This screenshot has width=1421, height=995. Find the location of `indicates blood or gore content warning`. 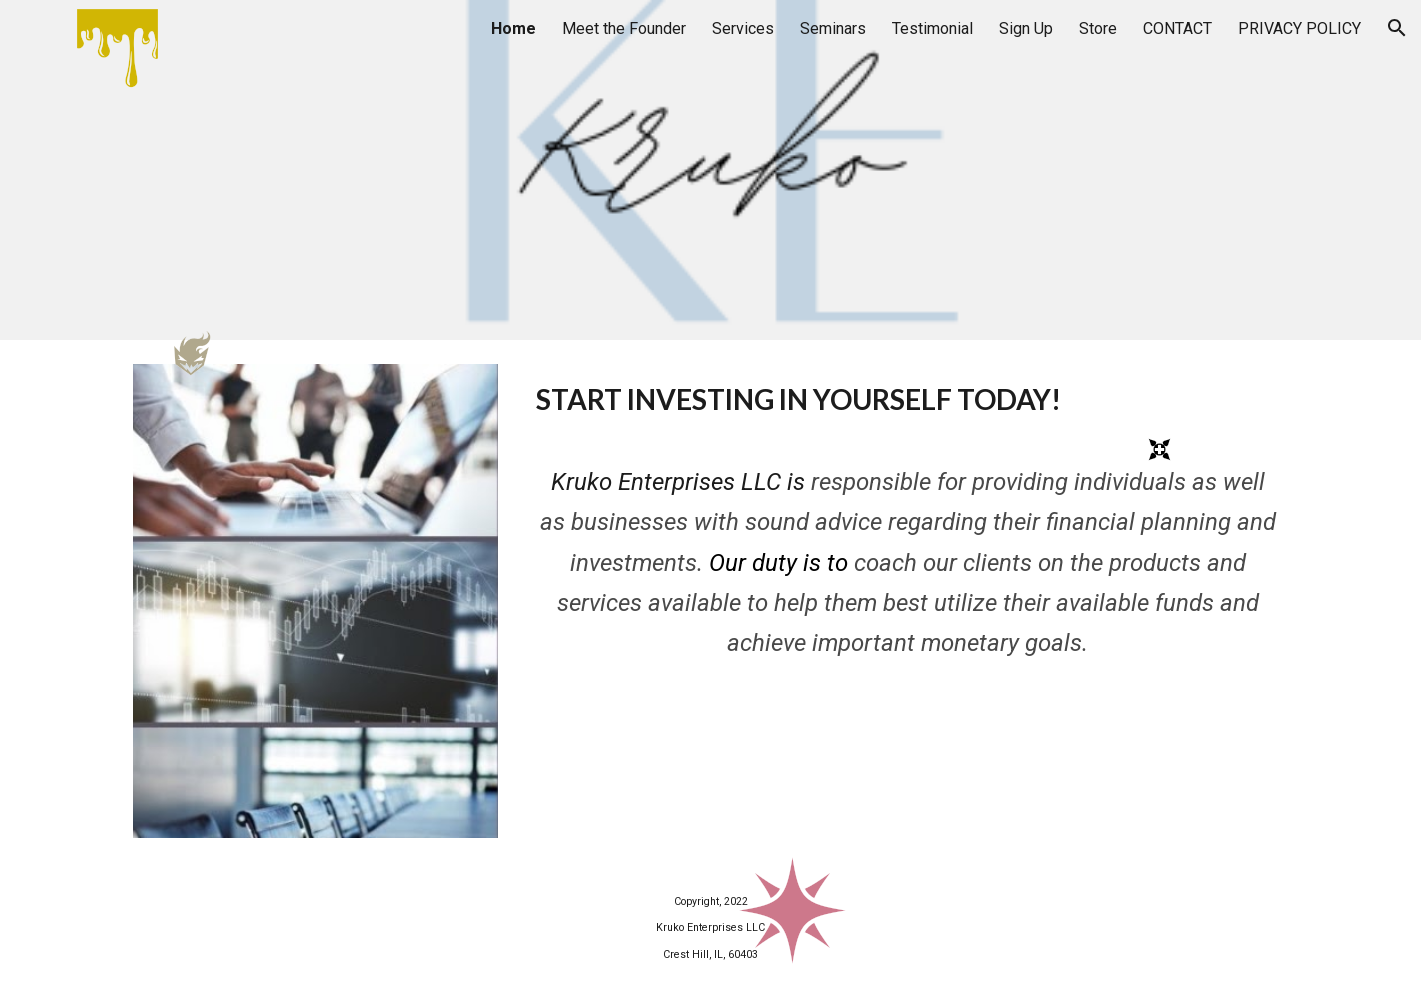

indicates blood or gore content warning is located at coordinates (117, 49).